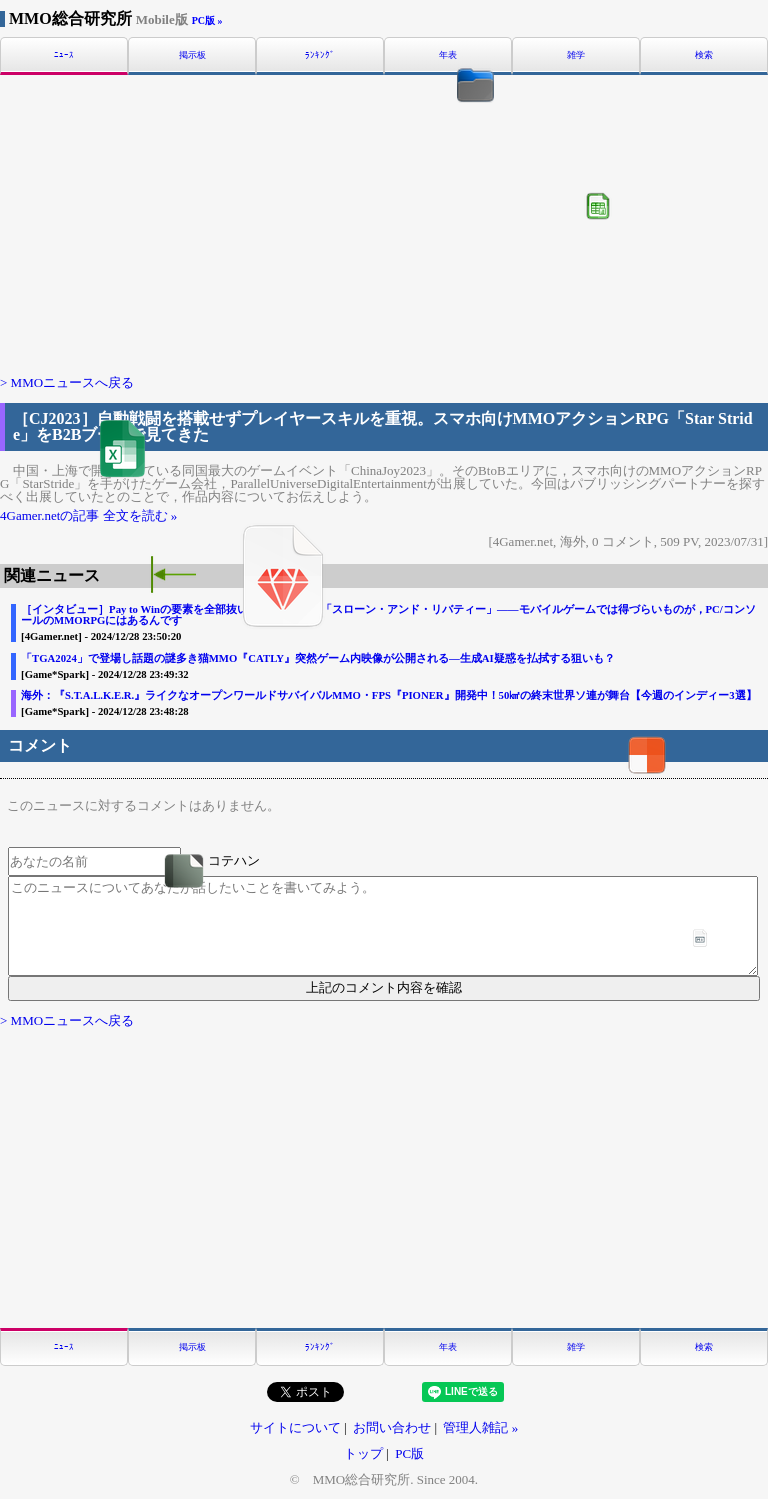 The width and height of the screenshot is (768, 1499). I want to click on go to the first item in a list or sequence, so click(173, 574).